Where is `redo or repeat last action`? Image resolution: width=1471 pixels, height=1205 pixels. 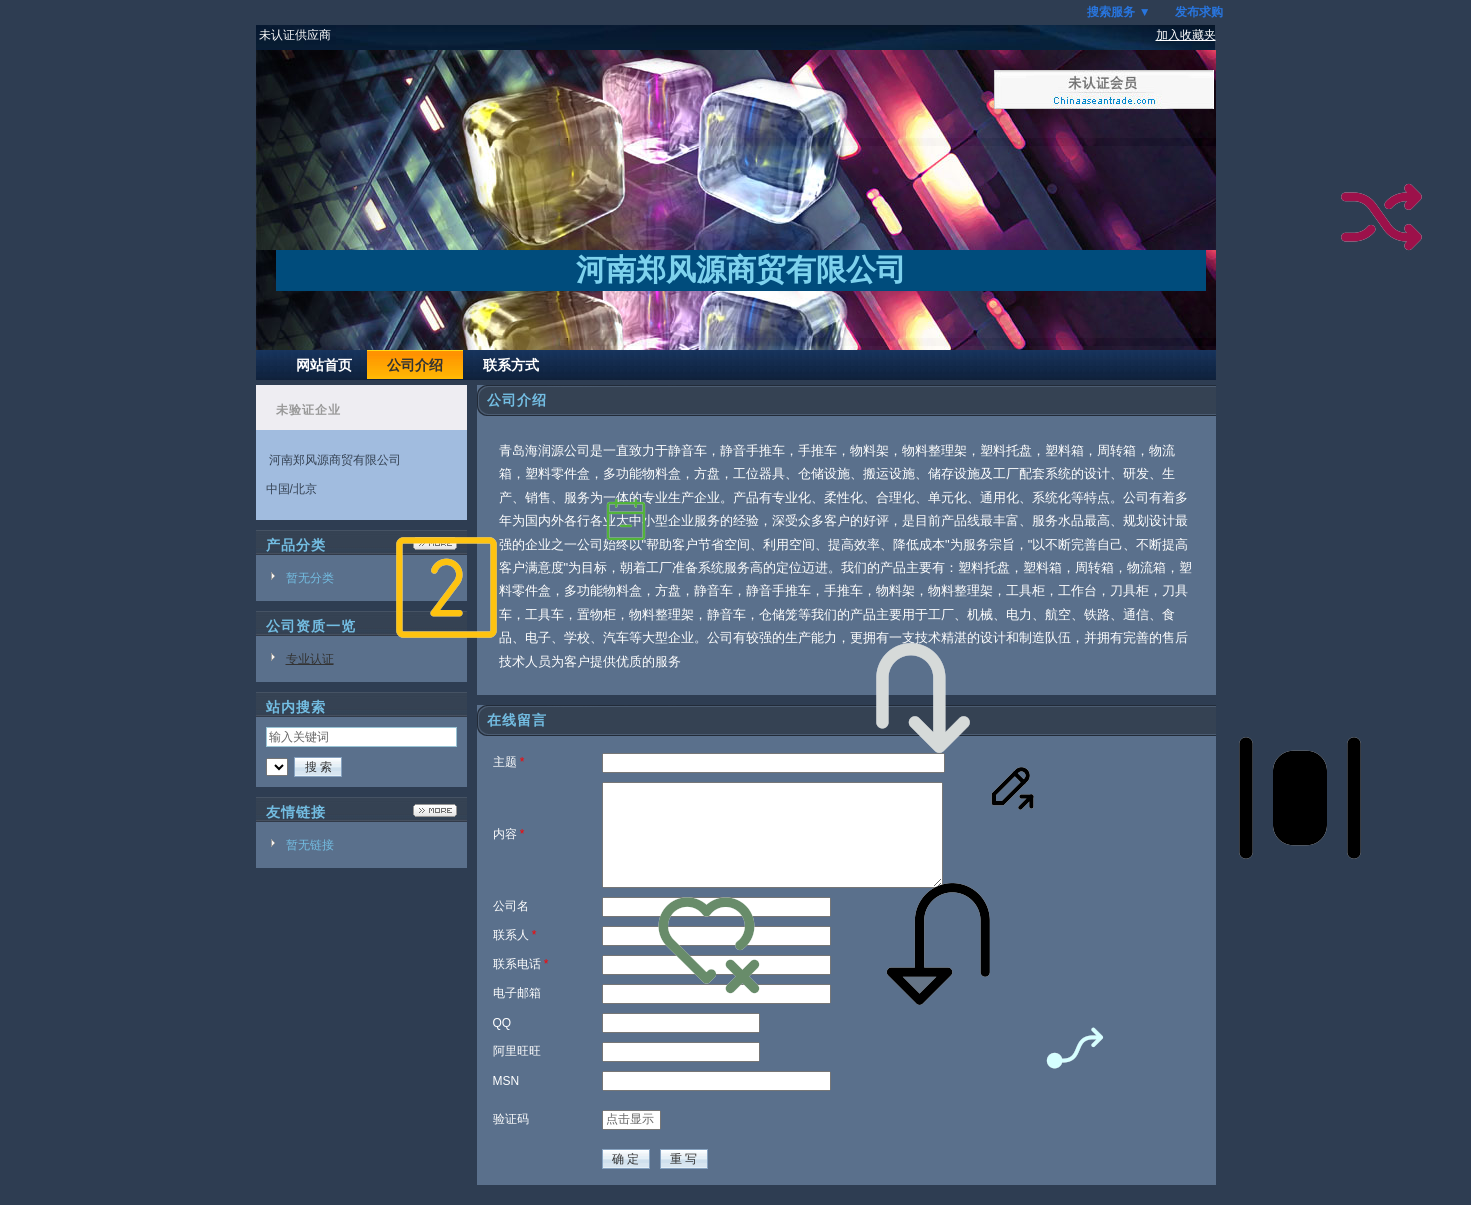
redo or repeat last action is located at coordinates (919, 698).